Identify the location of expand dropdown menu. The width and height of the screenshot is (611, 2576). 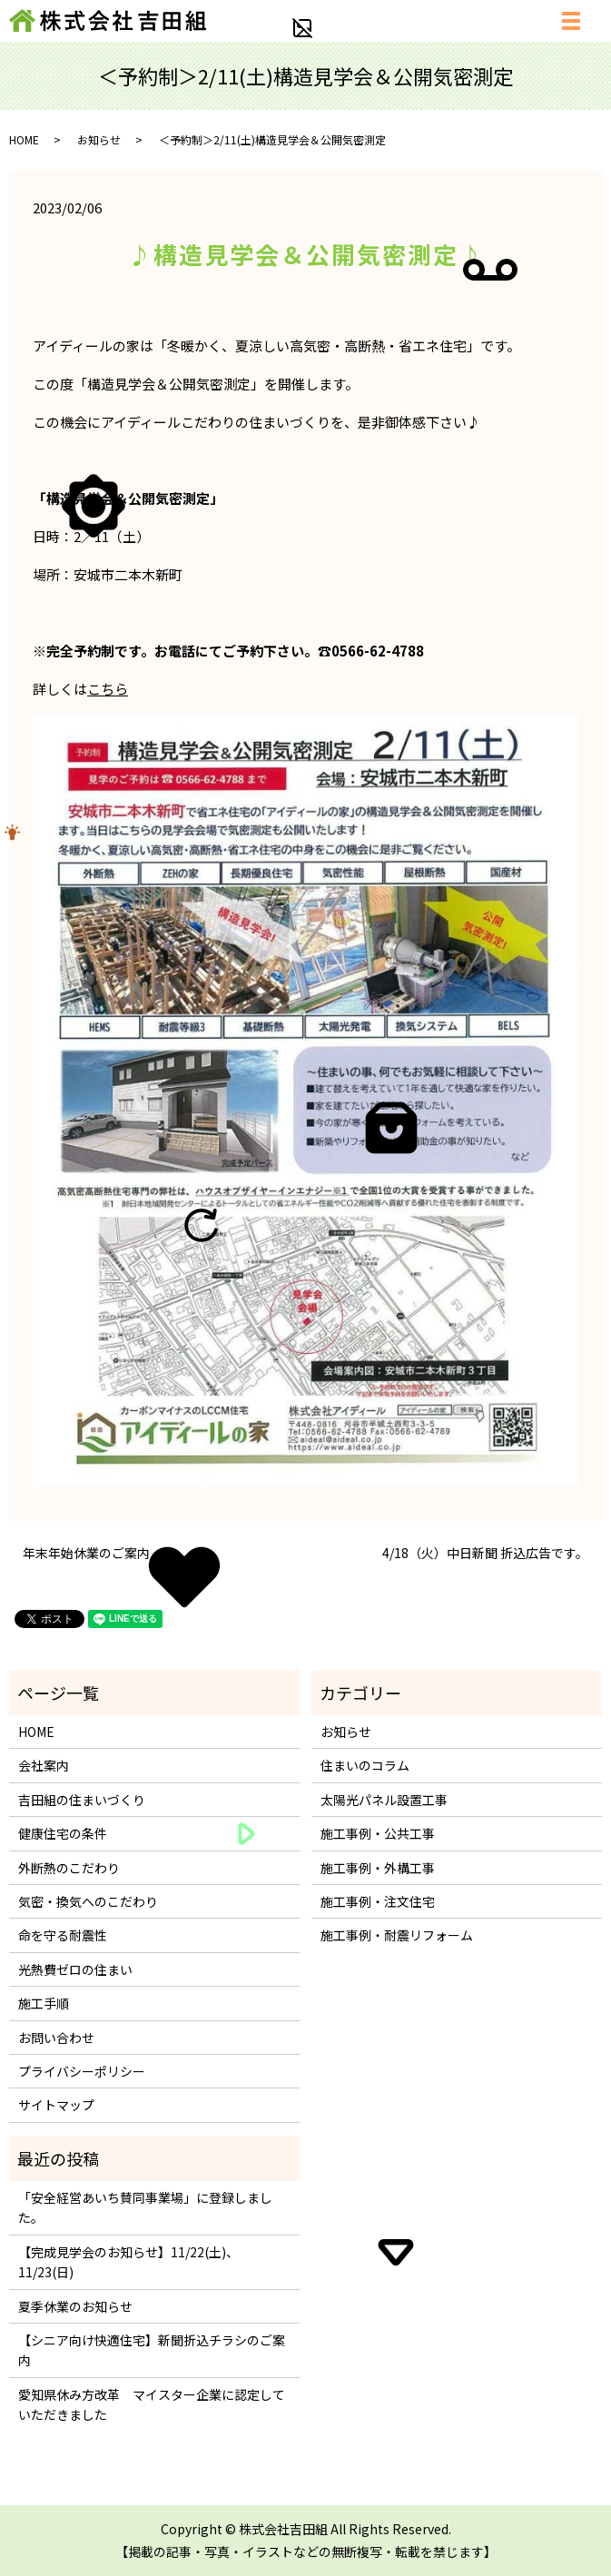
(396, 2251).